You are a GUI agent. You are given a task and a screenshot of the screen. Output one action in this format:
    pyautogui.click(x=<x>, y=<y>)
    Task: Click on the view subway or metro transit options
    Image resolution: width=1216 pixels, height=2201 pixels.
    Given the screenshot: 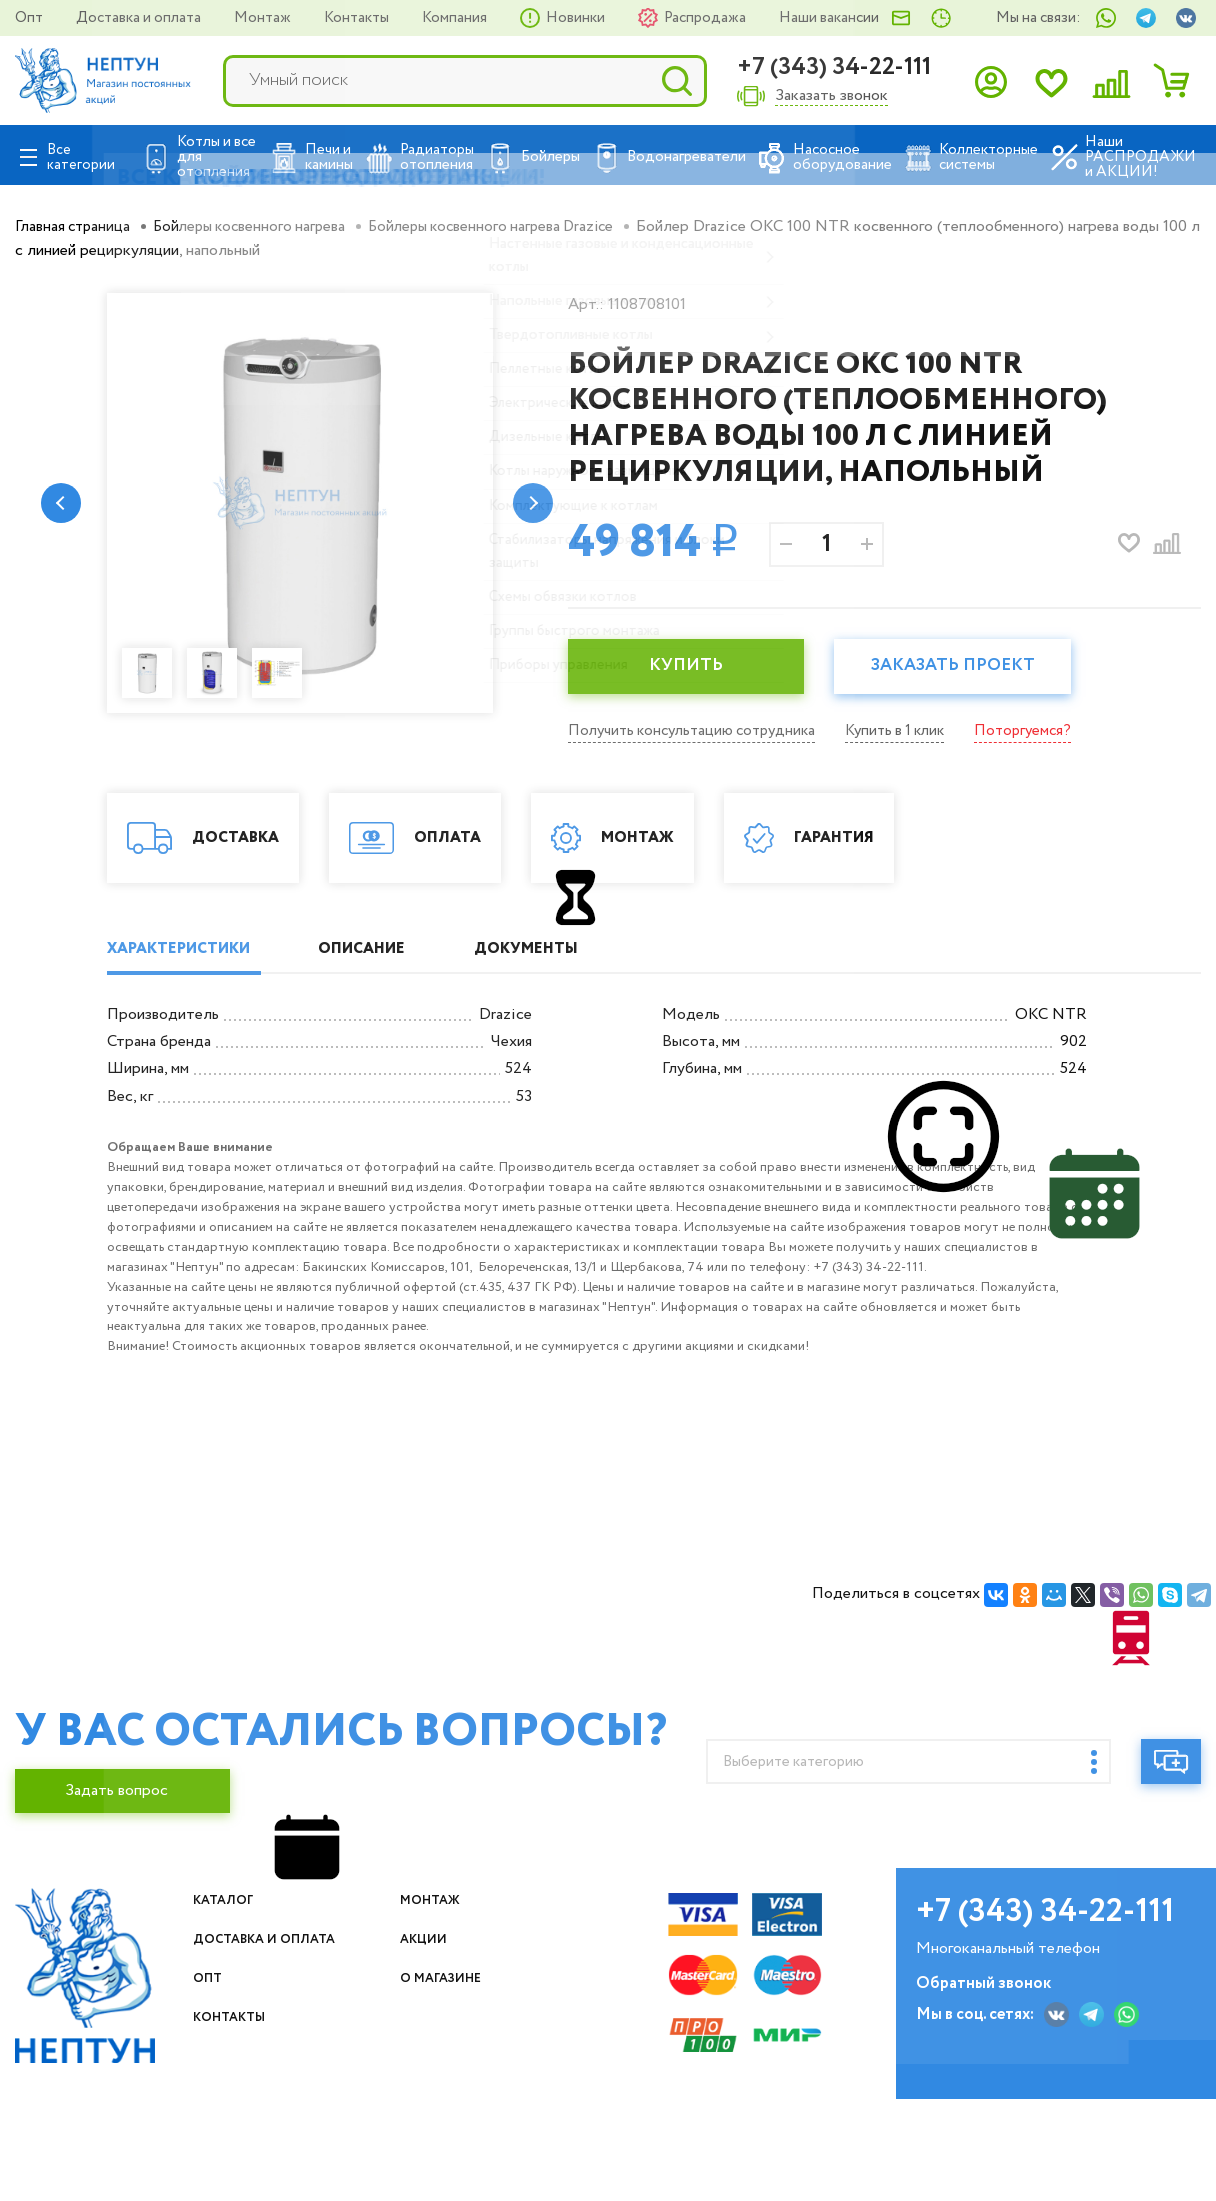 What is the action you would take?
    pyautogui.click(x=1131, y=1638)
    